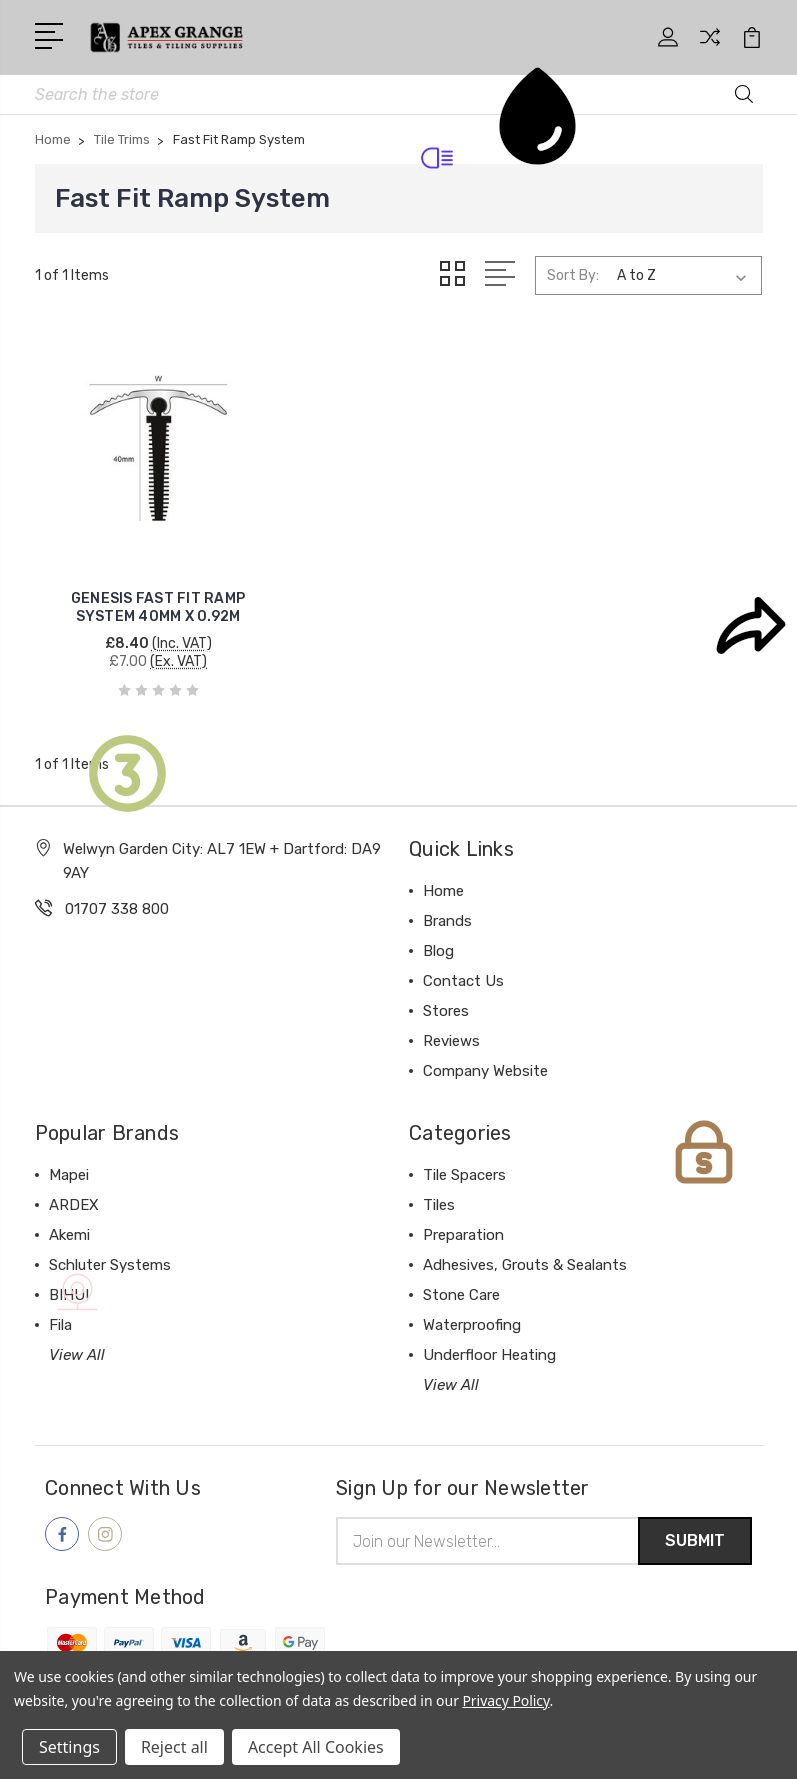 This screenshot has width=797, height=1779. Describe the element at coordinates (127, 773) in the screenshot. I see `indicates step three in a multi-step process` at that location.